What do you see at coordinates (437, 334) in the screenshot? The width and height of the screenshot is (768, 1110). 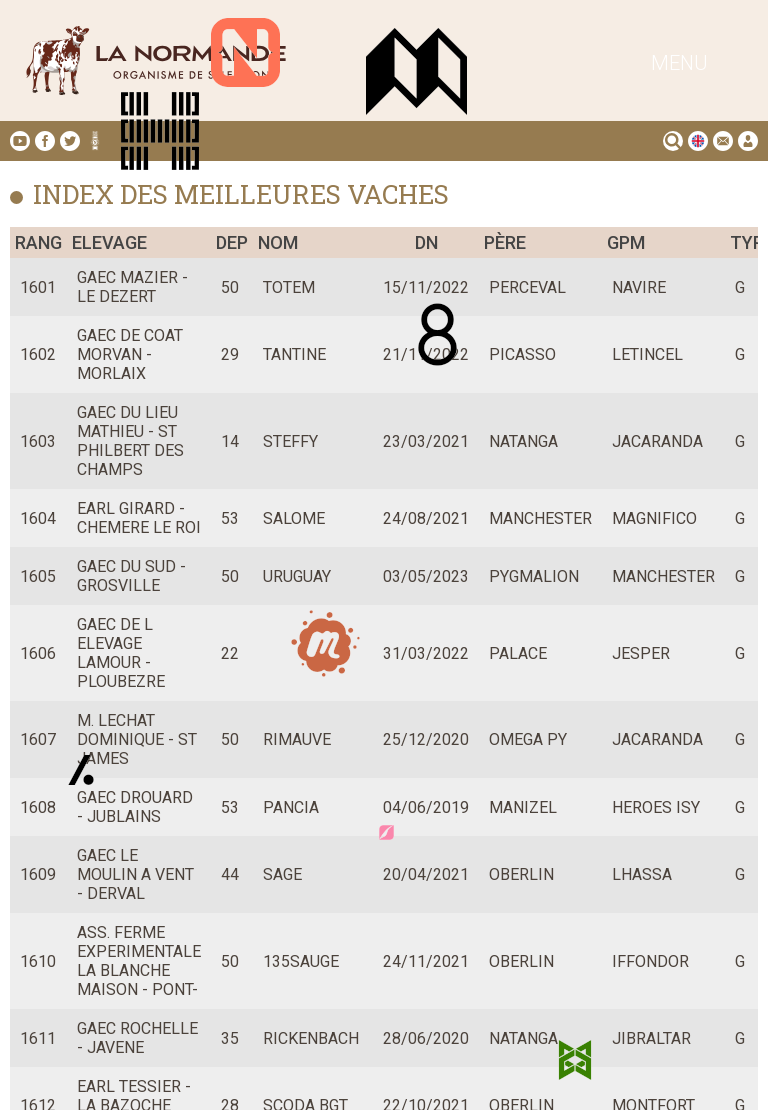 I see `indicates item number 8 in a list or sequence` at bounding box center [437, 334].